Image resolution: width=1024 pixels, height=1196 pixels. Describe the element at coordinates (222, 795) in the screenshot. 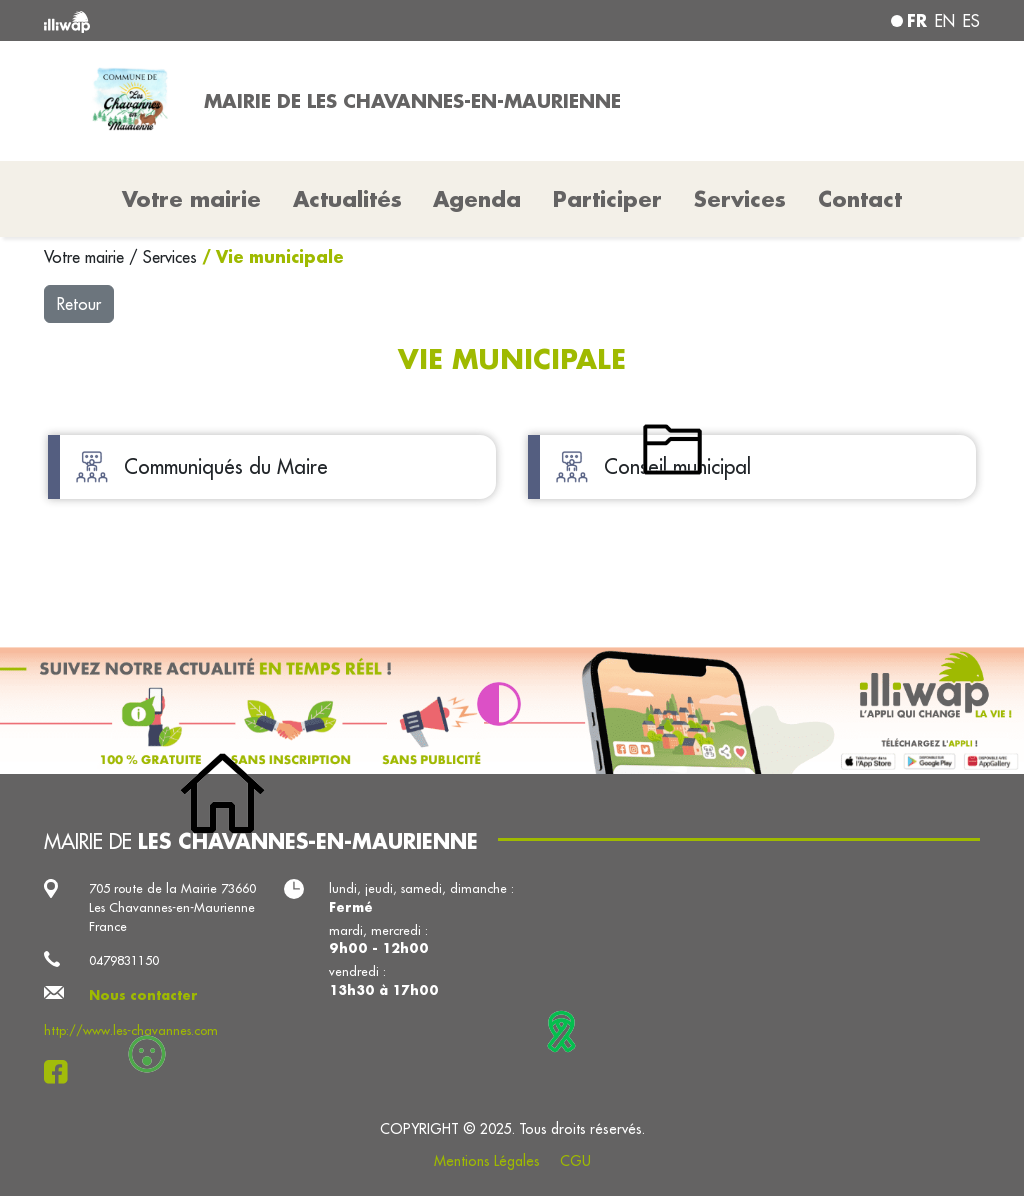

I see `navigate to the home screen` at that location.